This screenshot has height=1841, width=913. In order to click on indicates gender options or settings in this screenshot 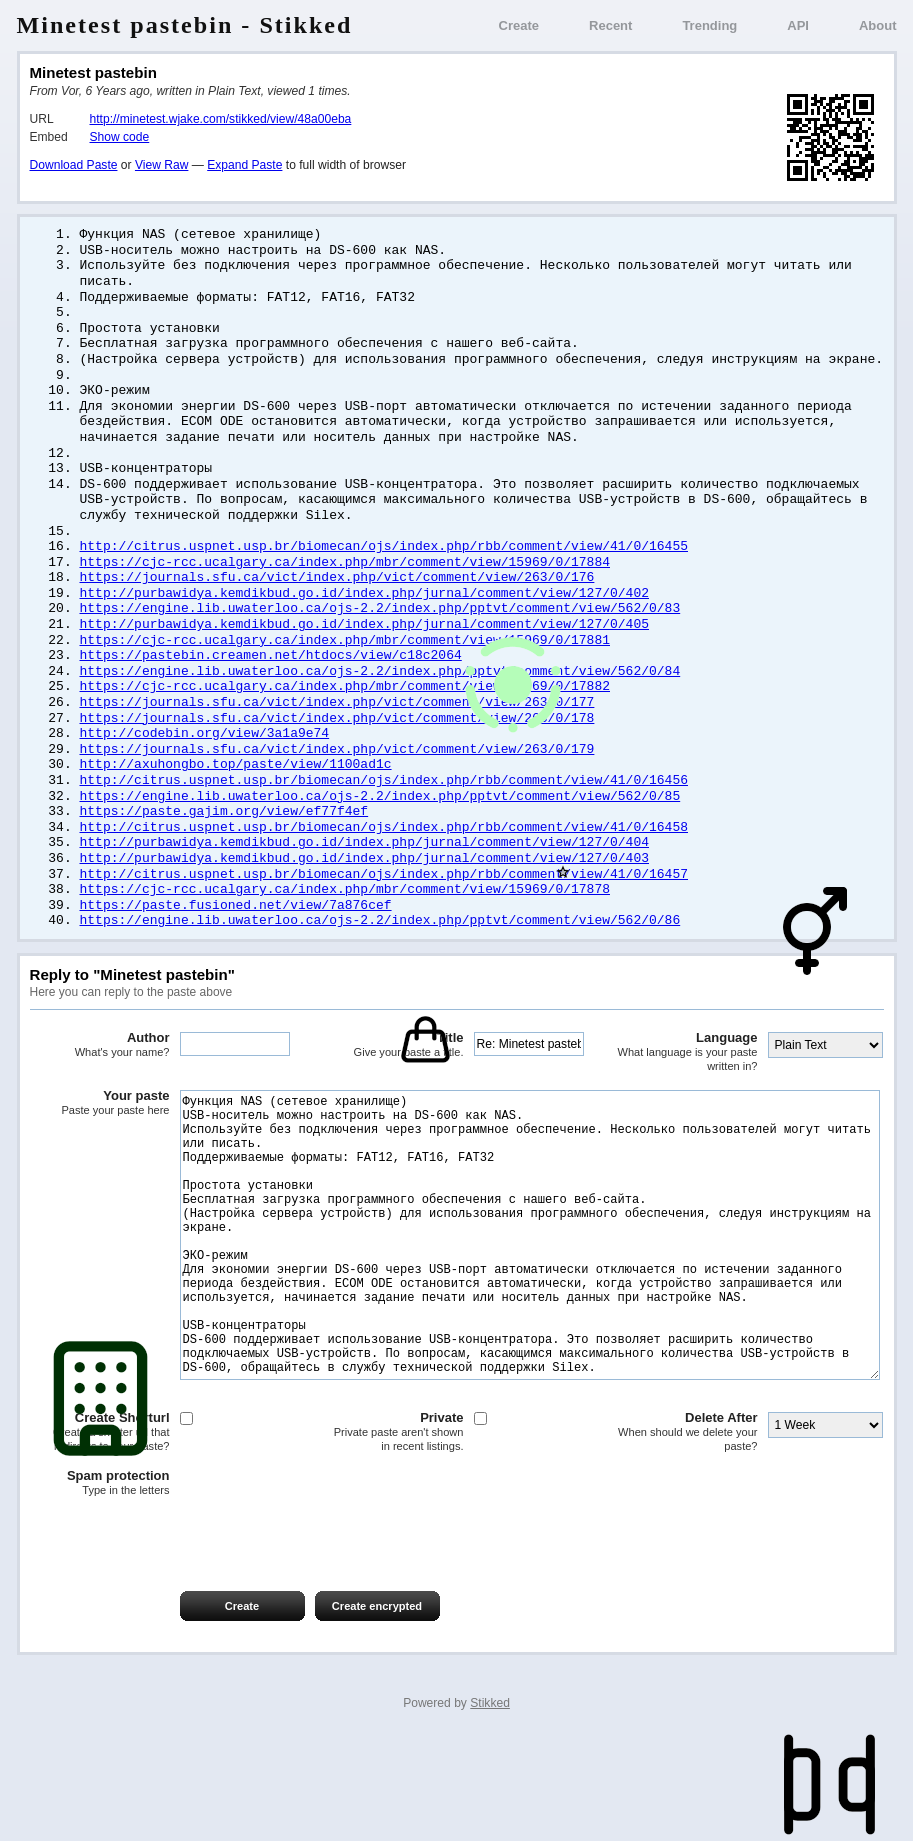, I will do `click(807, 931)`.